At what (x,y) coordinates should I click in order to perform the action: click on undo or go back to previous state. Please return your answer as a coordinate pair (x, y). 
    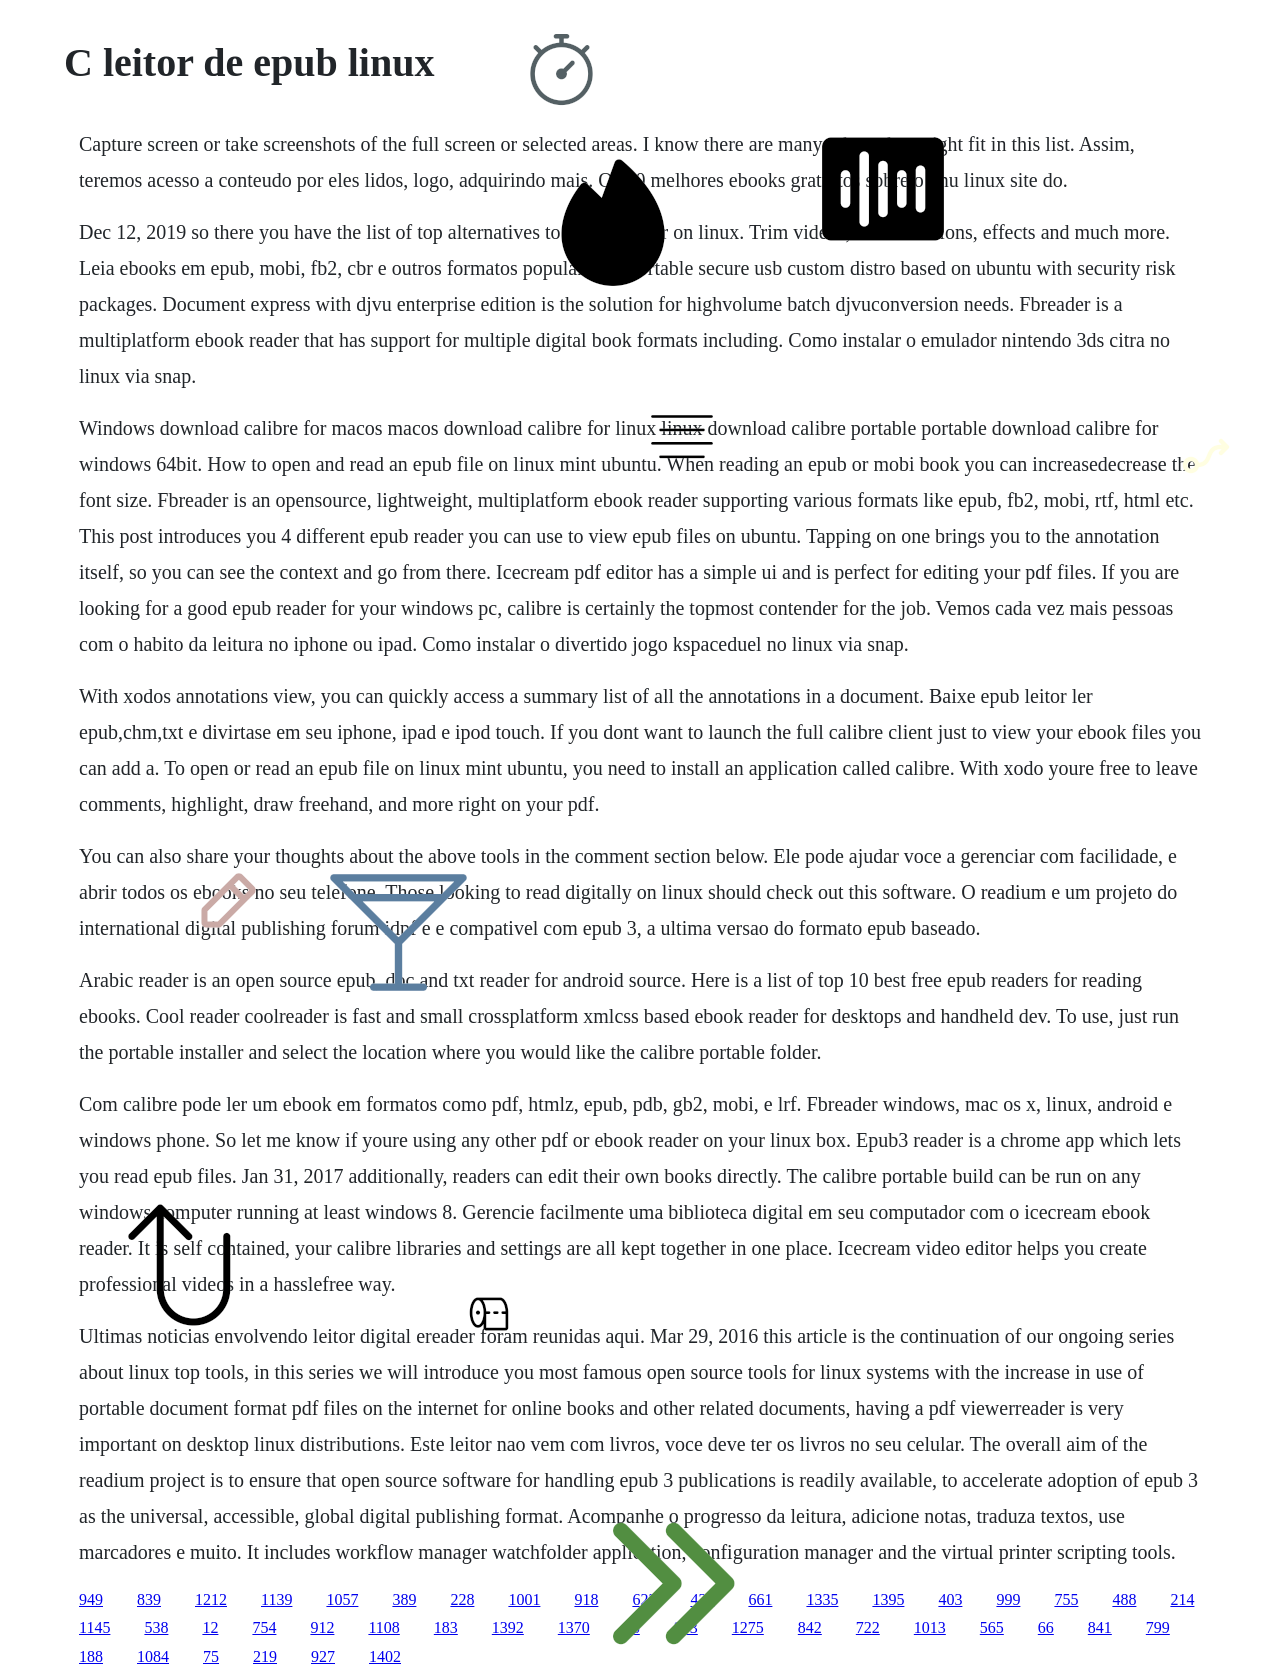
    Looking at the image, I should click on (184, 1265).